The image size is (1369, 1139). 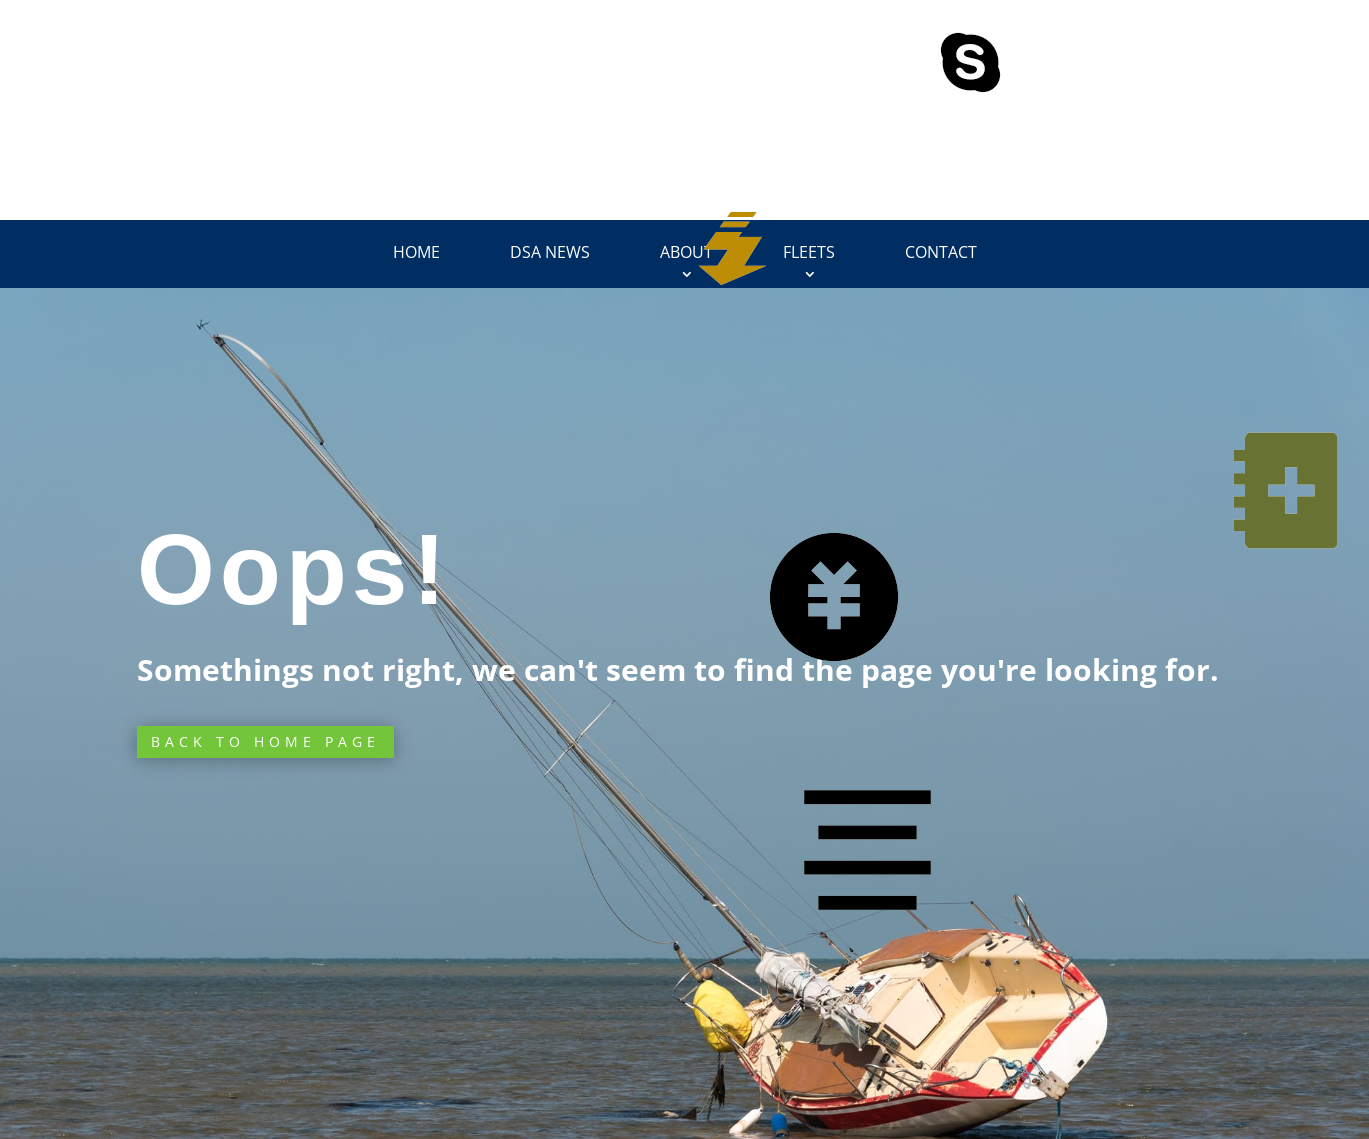 I want to click on center-align text or content, so click(x=867, y=846).